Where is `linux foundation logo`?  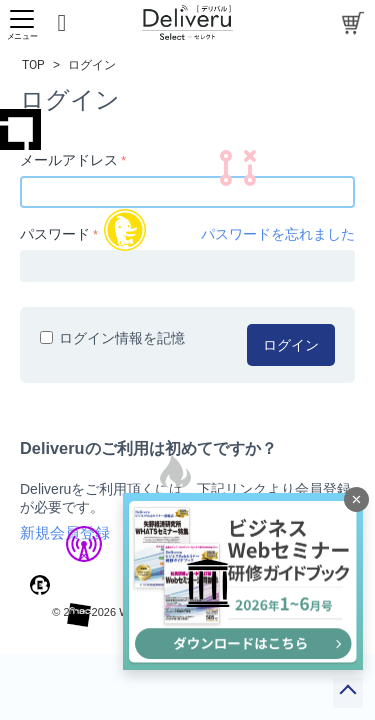 linux foundation logo is located at coordinates (20, 129).